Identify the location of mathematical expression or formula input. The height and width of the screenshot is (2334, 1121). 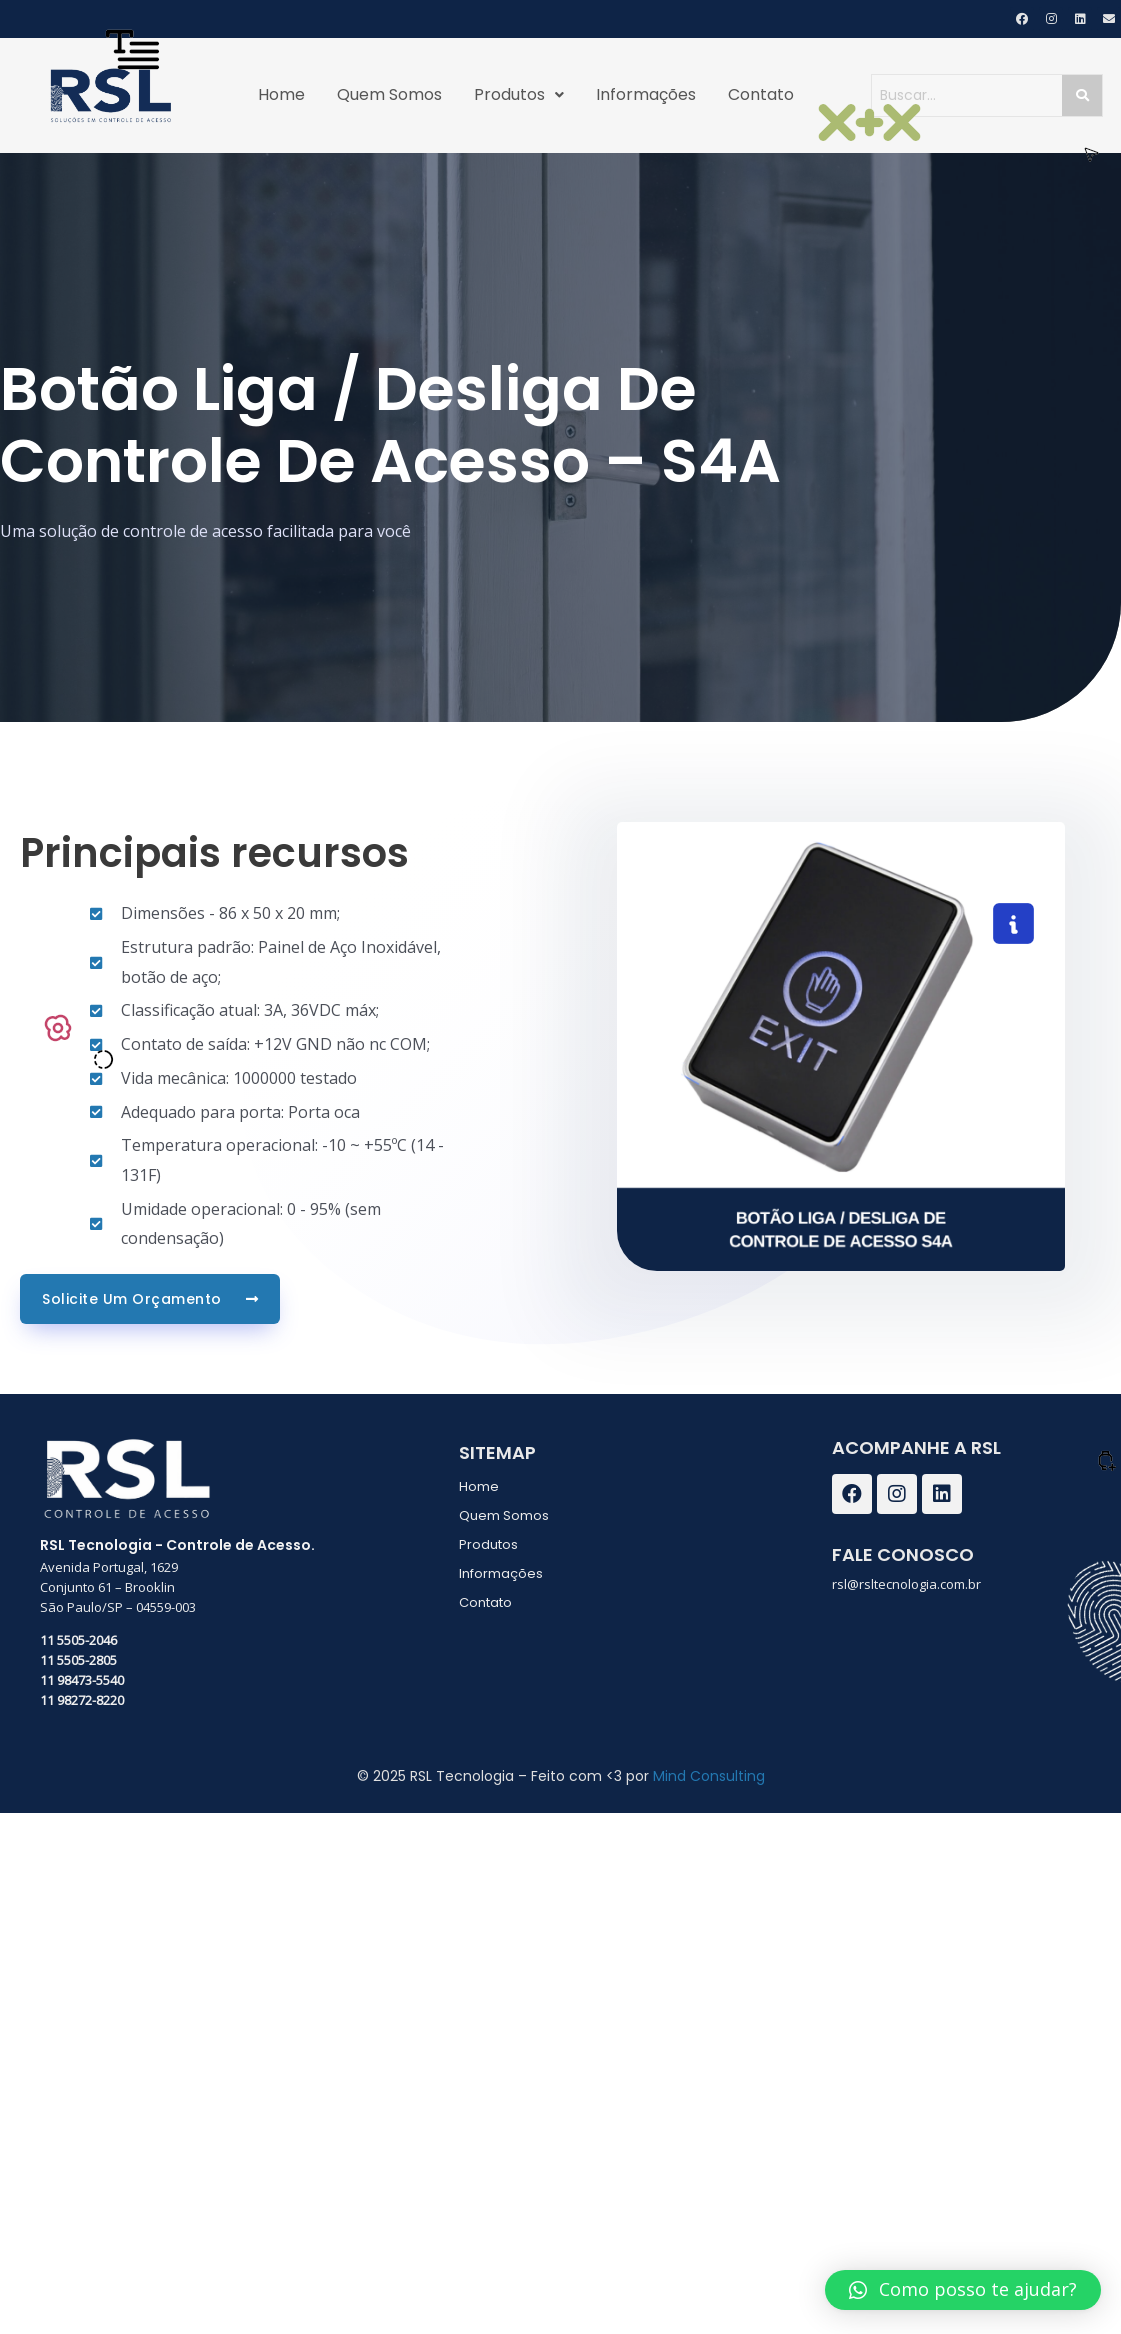
(869, 122).